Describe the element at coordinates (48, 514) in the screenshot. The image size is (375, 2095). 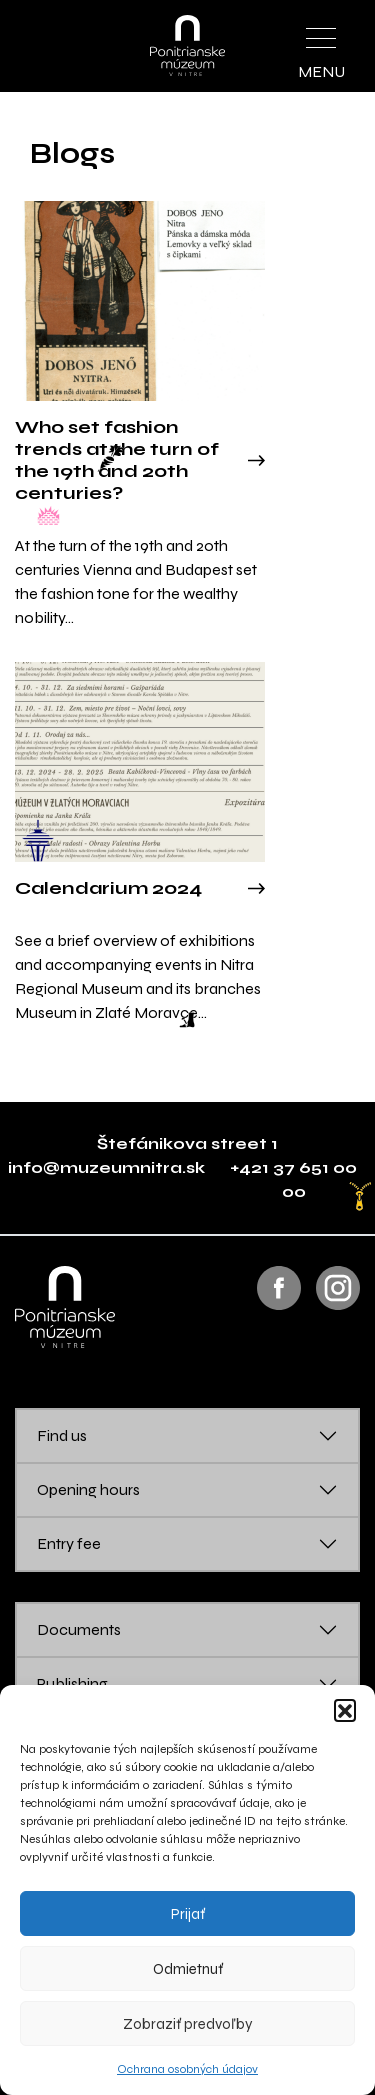
I see `view your in-game currency or gold balance` at that location.